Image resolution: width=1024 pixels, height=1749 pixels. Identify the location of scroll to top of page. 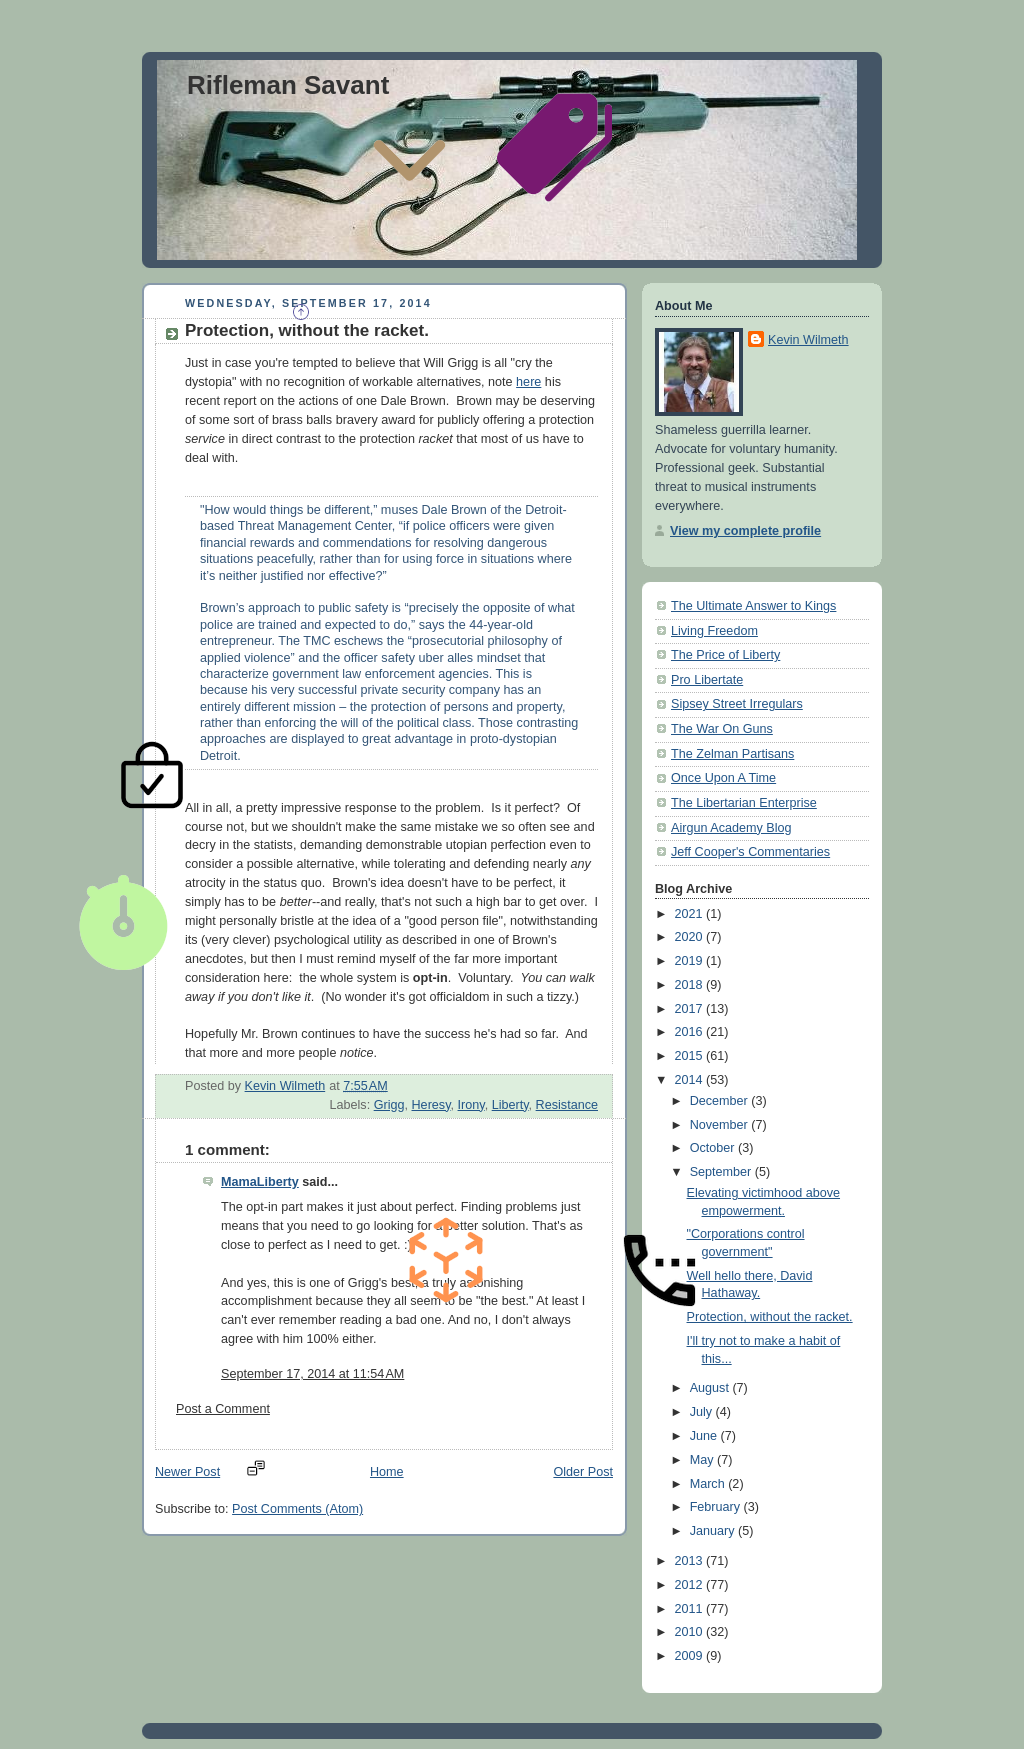
(301, 312).